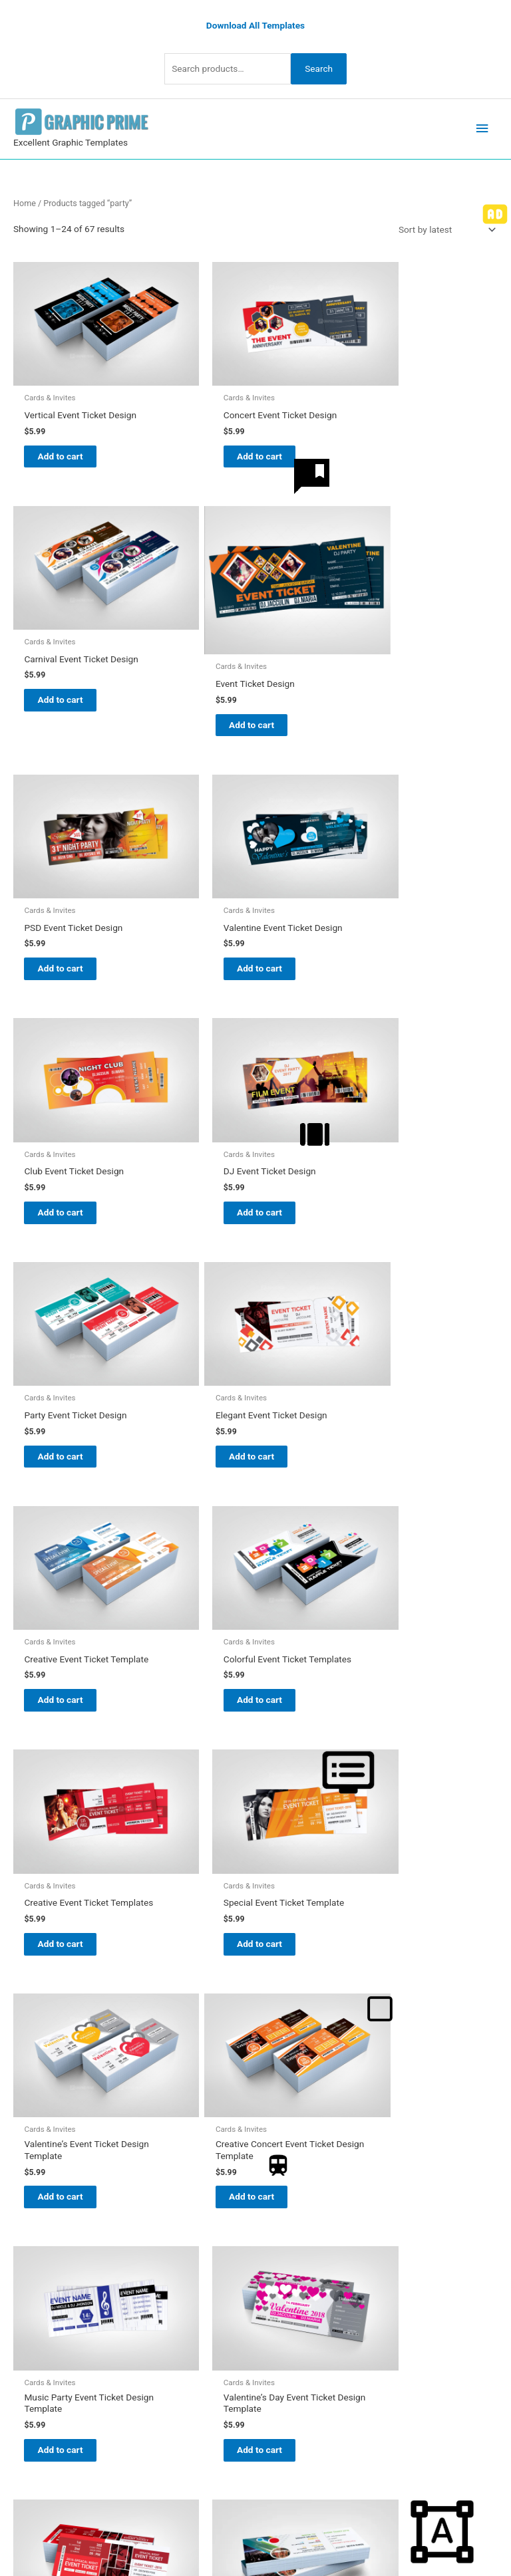 This screenshot has width=511, height=2576. What do you see at coordinates (380, 2009) in the screenshot?
I see `an unchecked checkbox or selection state` at bounding box center [380, 2009].